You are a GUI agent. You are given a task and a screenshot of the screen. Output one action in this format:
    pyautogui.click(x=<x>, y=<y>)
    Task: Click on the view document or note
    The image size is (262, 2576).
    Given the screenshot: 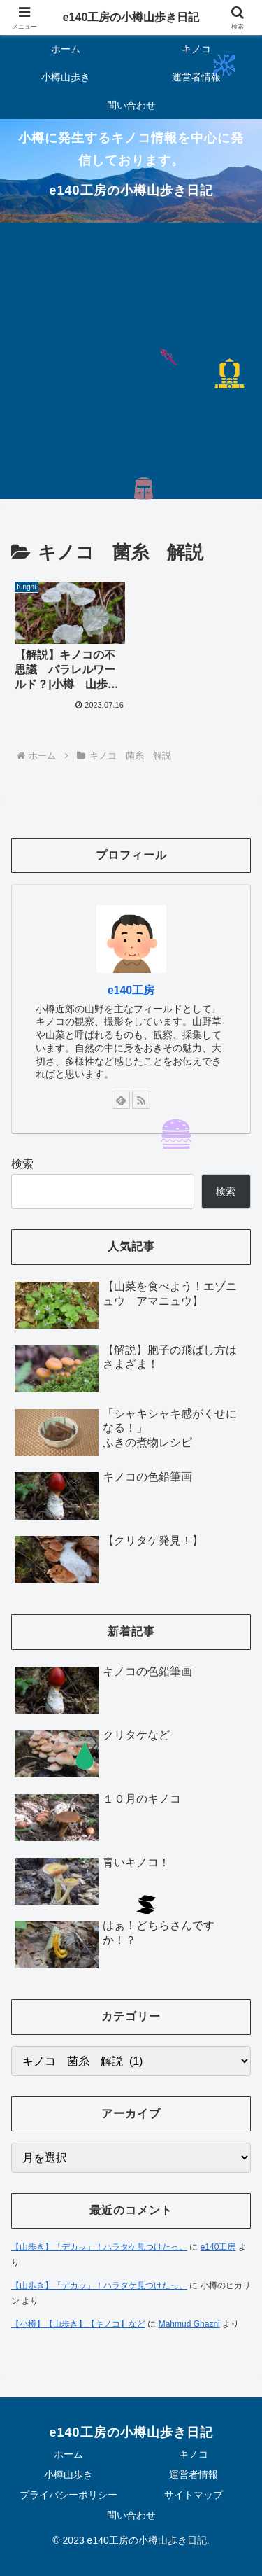 What is the action you would take?
    pyautogui.click(x=146, y=1905)
    